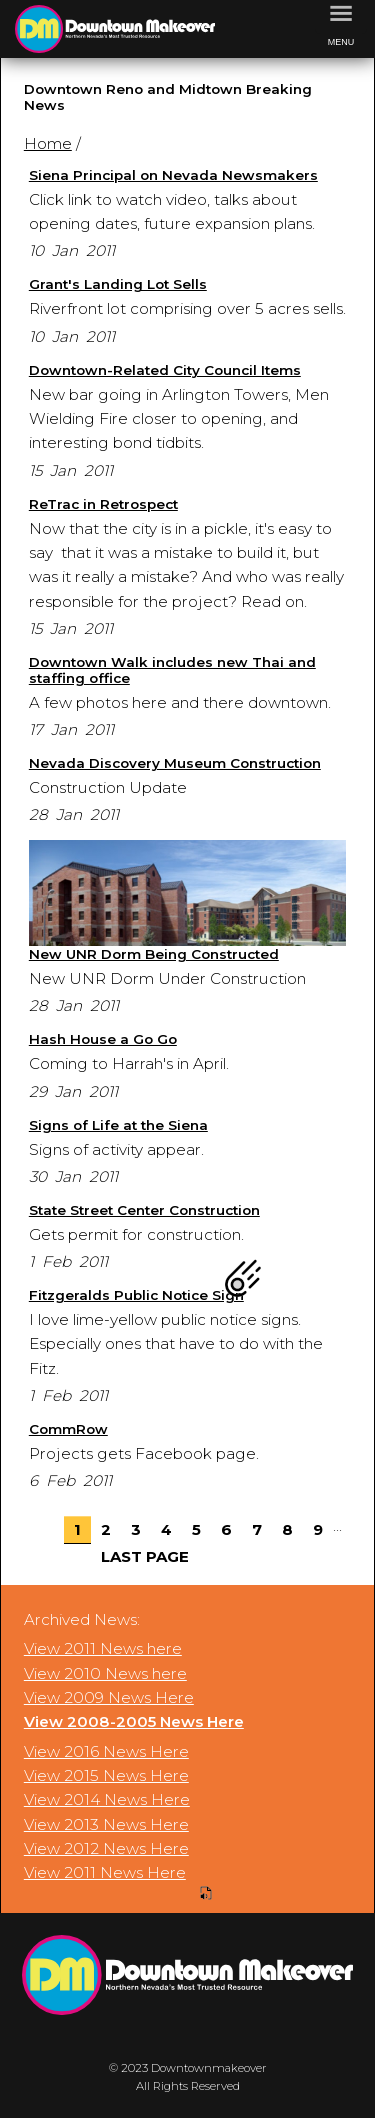 The height and width of the screenshot is (2118, 375). Describe the element at coordinates (206, 1893) in the screenshot. I see `open an audio file` at that location.